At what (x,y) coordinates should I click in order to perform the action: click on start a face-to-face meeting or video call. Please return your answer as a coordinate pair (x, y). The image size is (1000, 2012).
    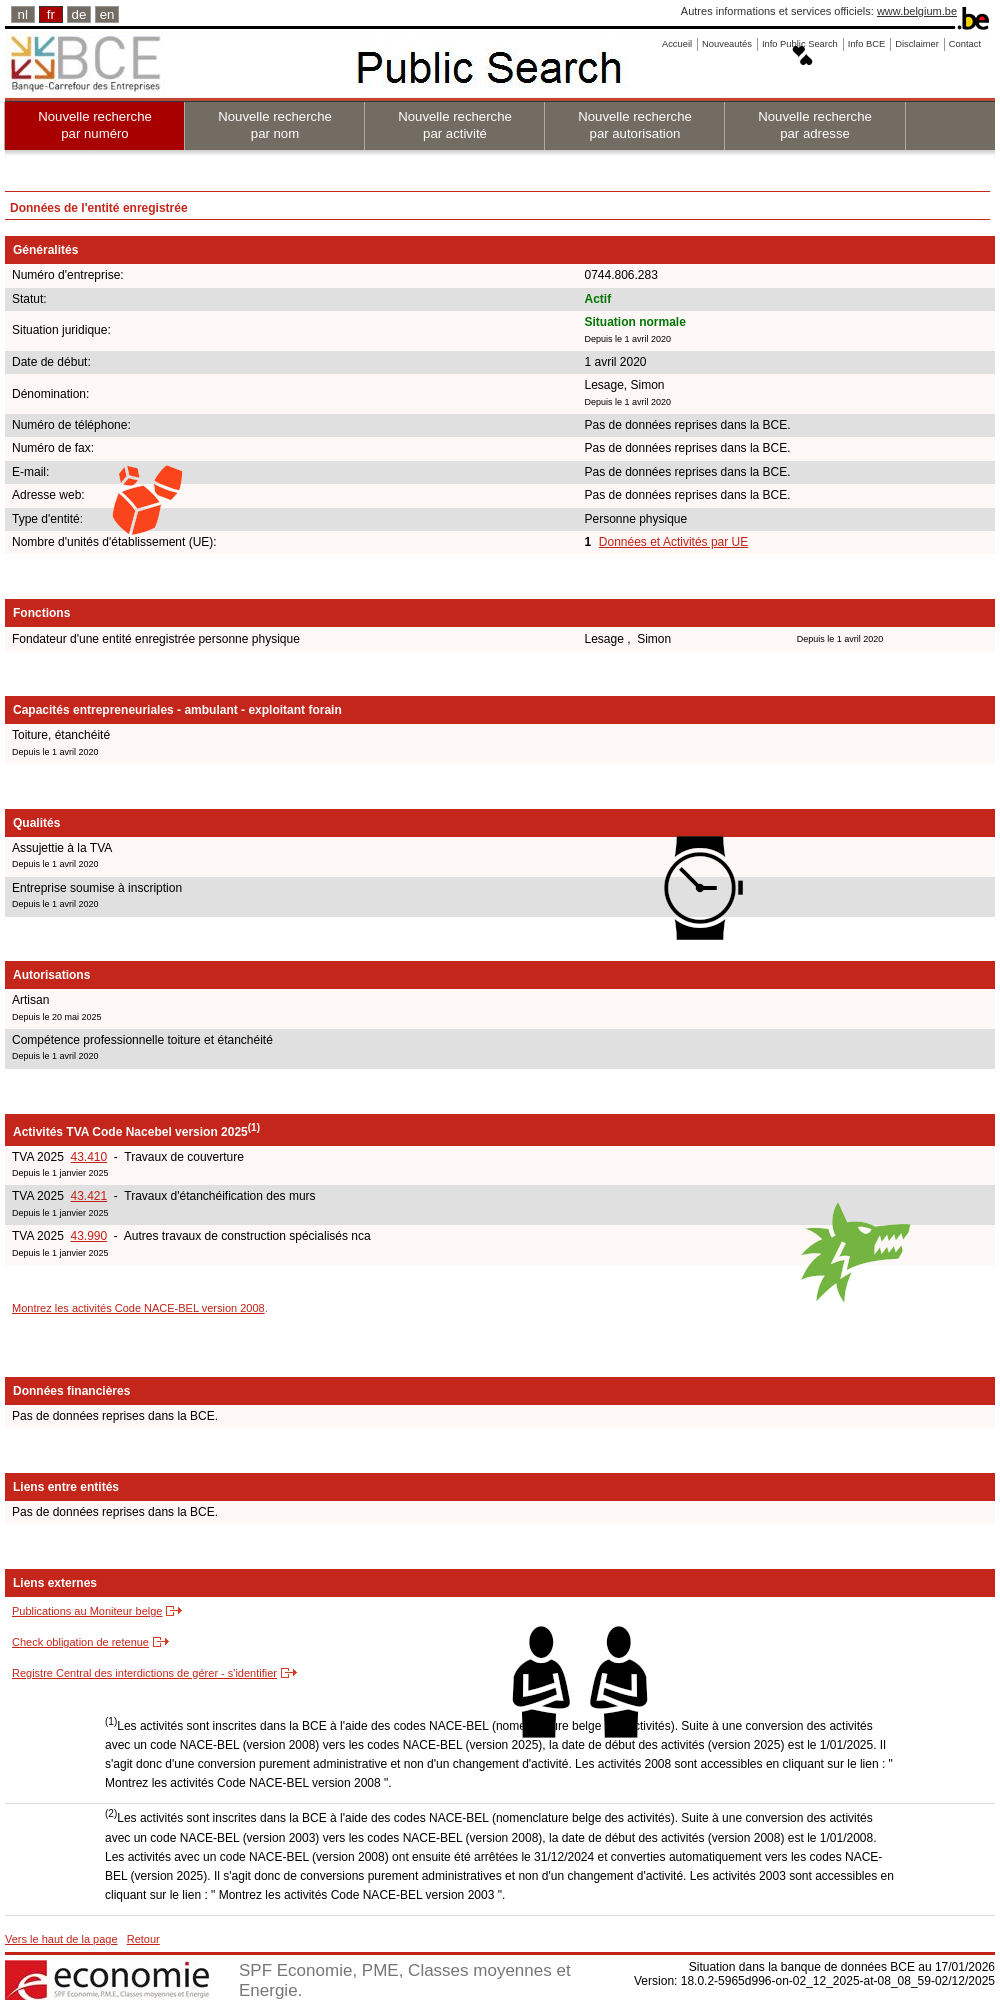
    Looking at the image, I should click on (580, 1682).